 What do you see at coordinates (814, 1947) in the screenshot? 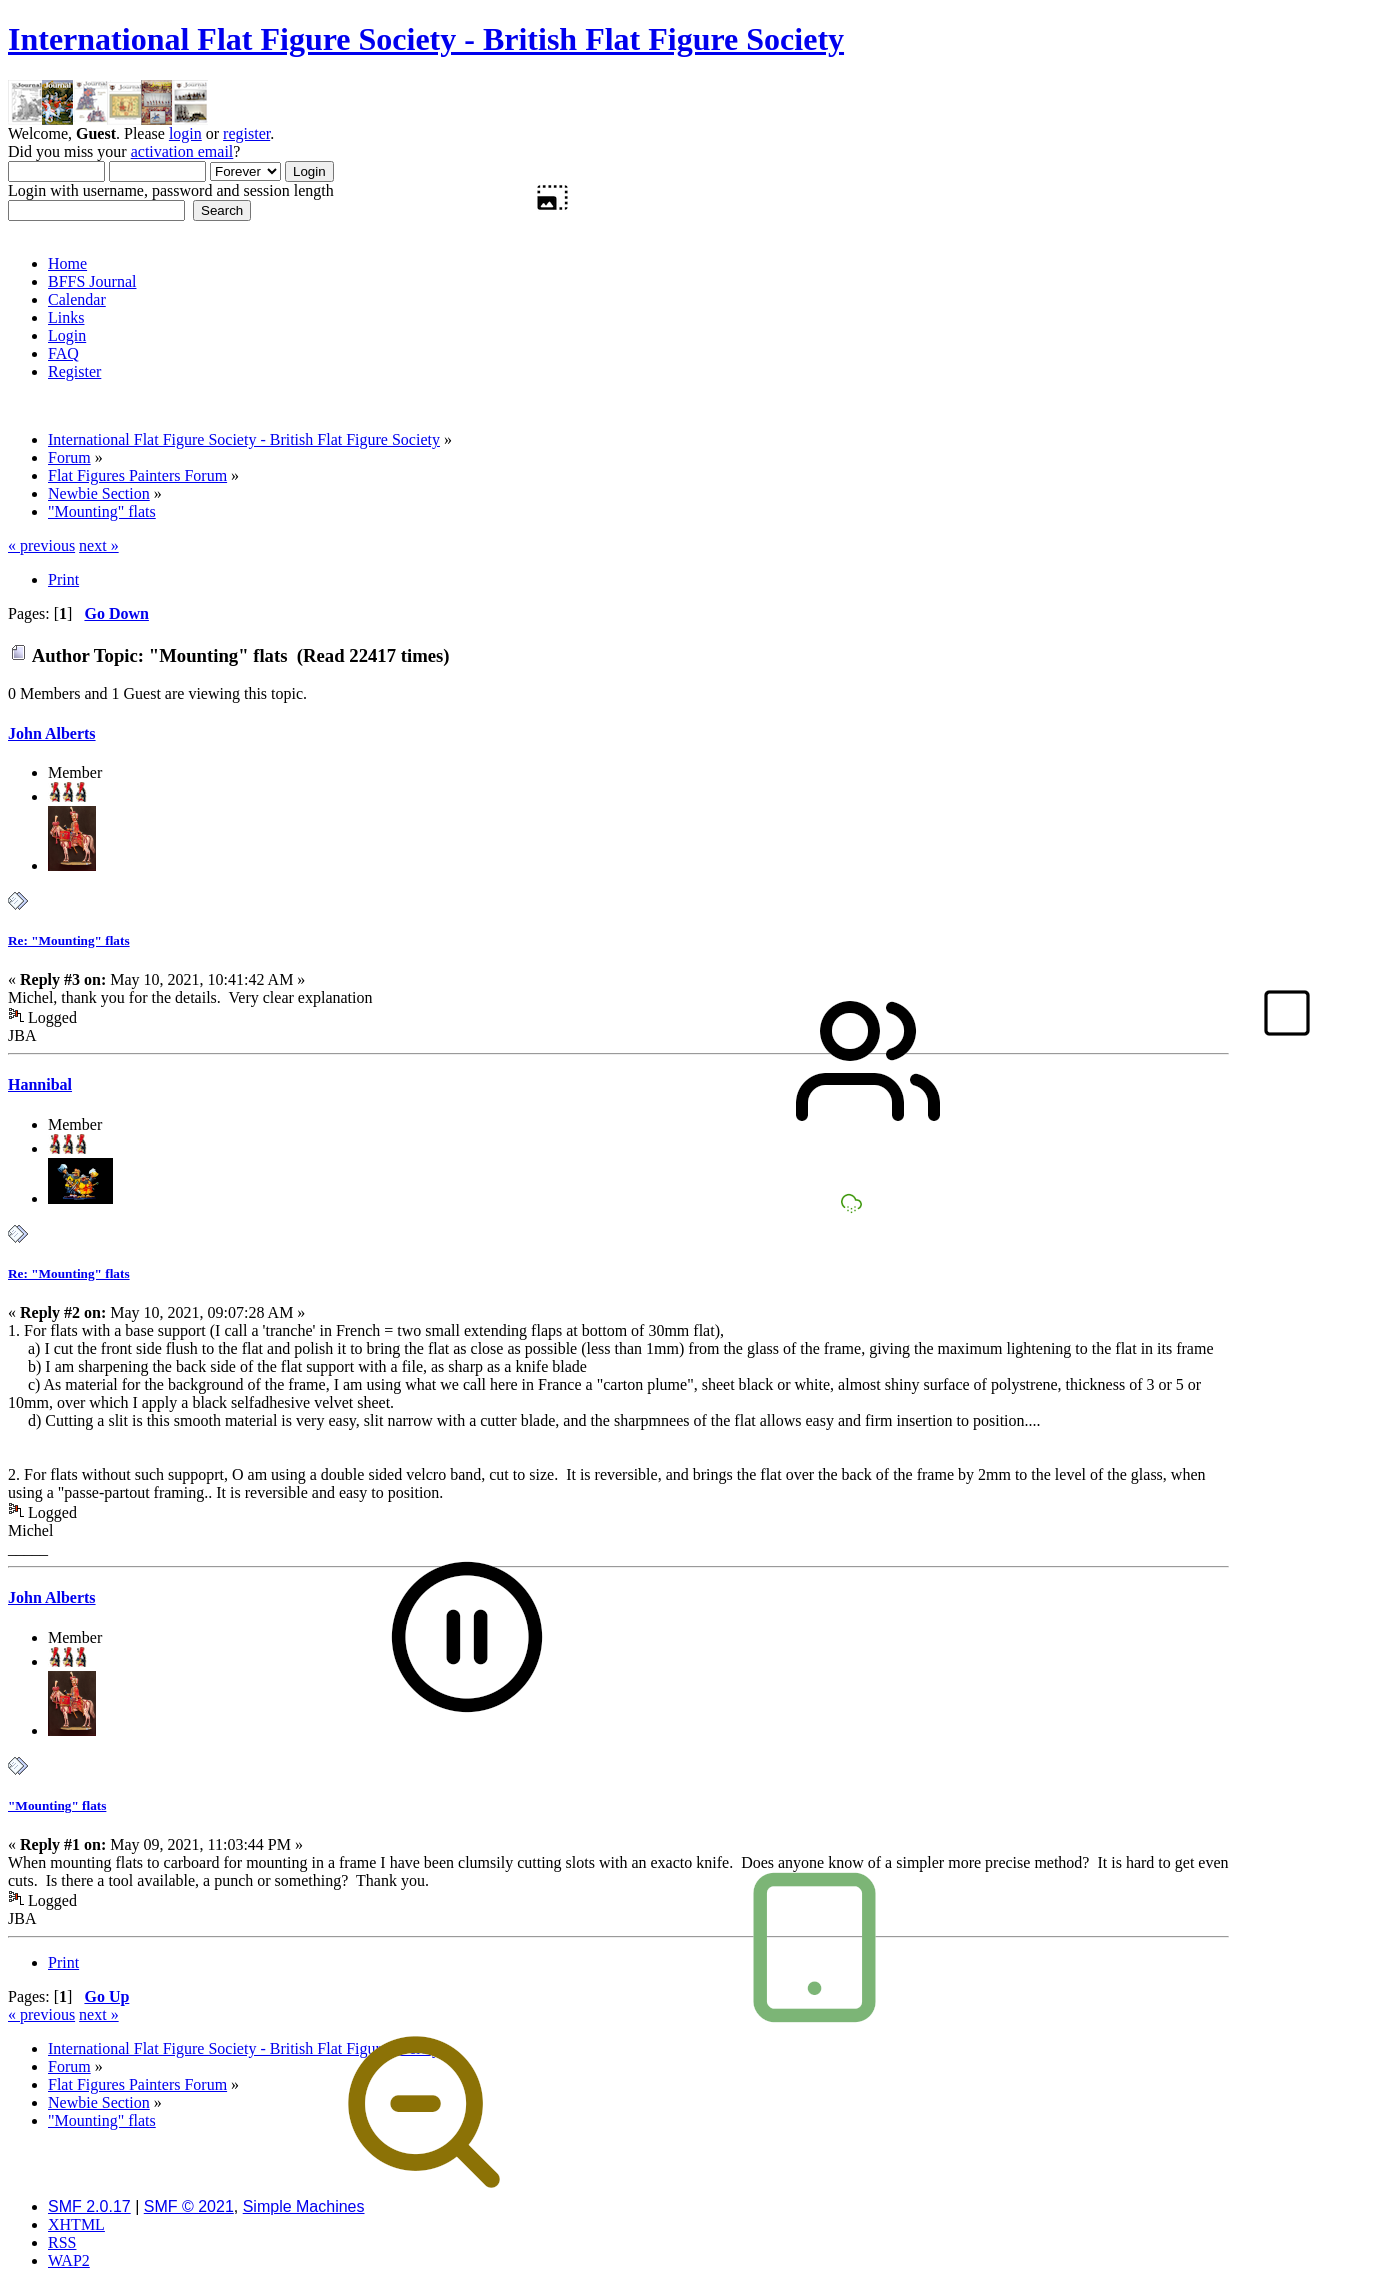
I see `switch to tablet view or layout` at bounding box center [814, 1947].